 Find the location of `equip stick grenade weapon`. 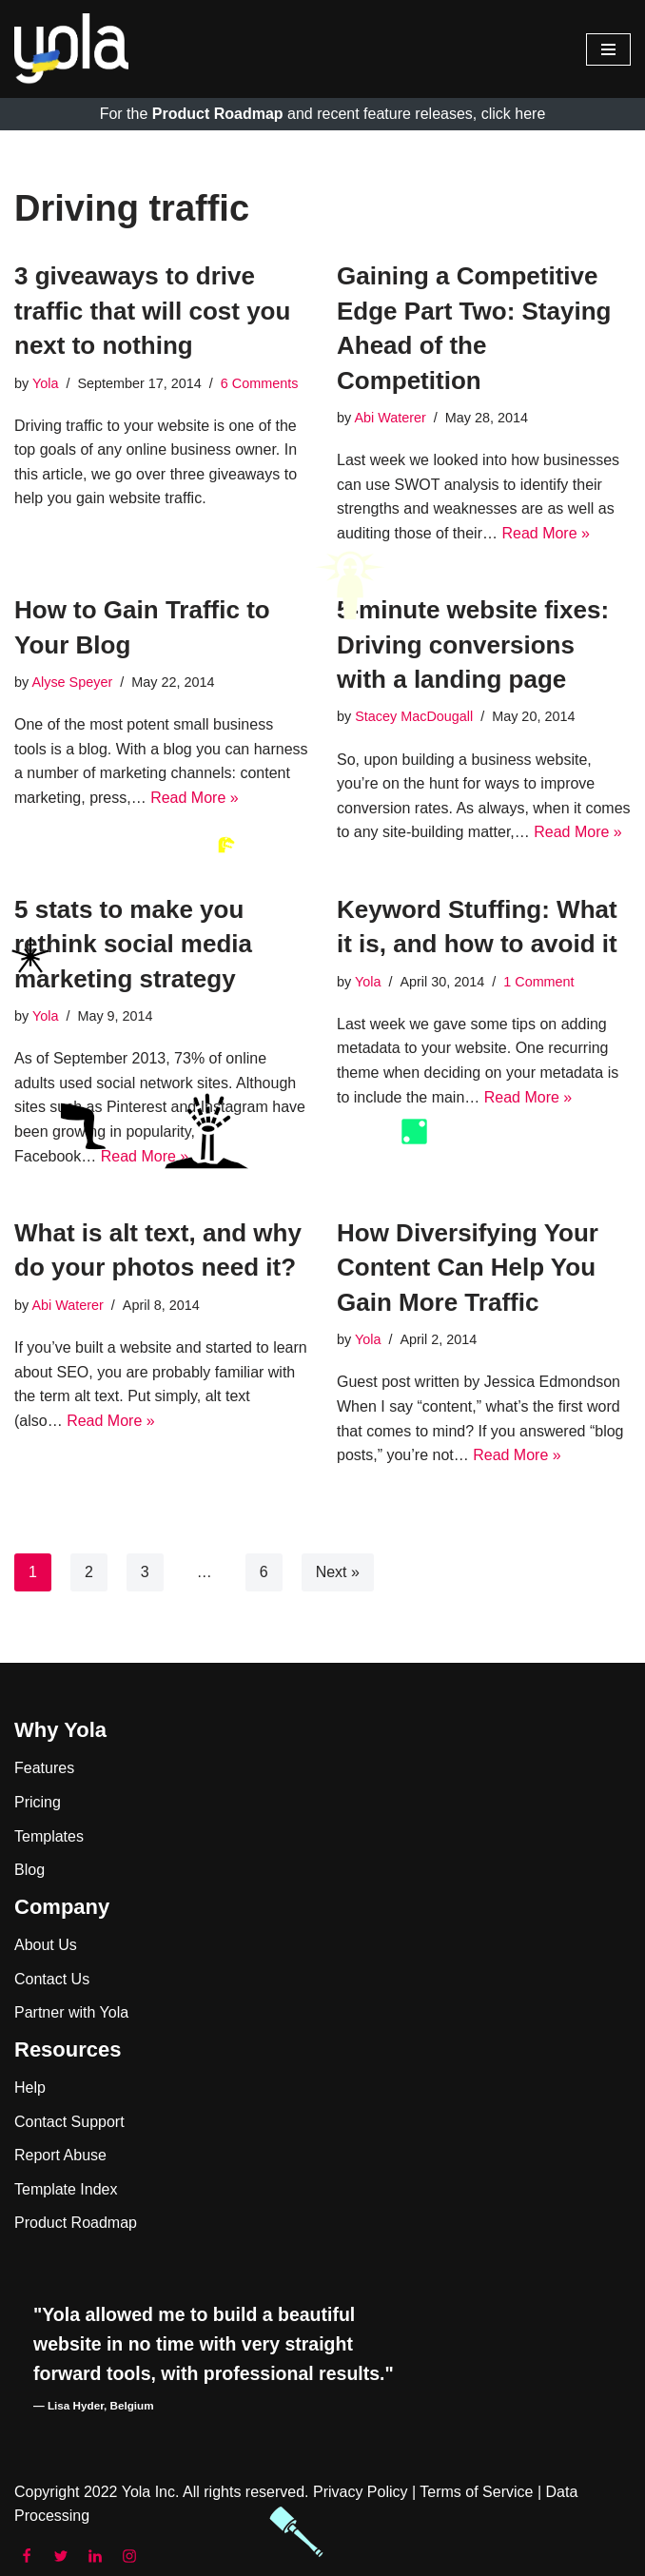

equip stick grenade weapon is located at coordinates (296, 2531).